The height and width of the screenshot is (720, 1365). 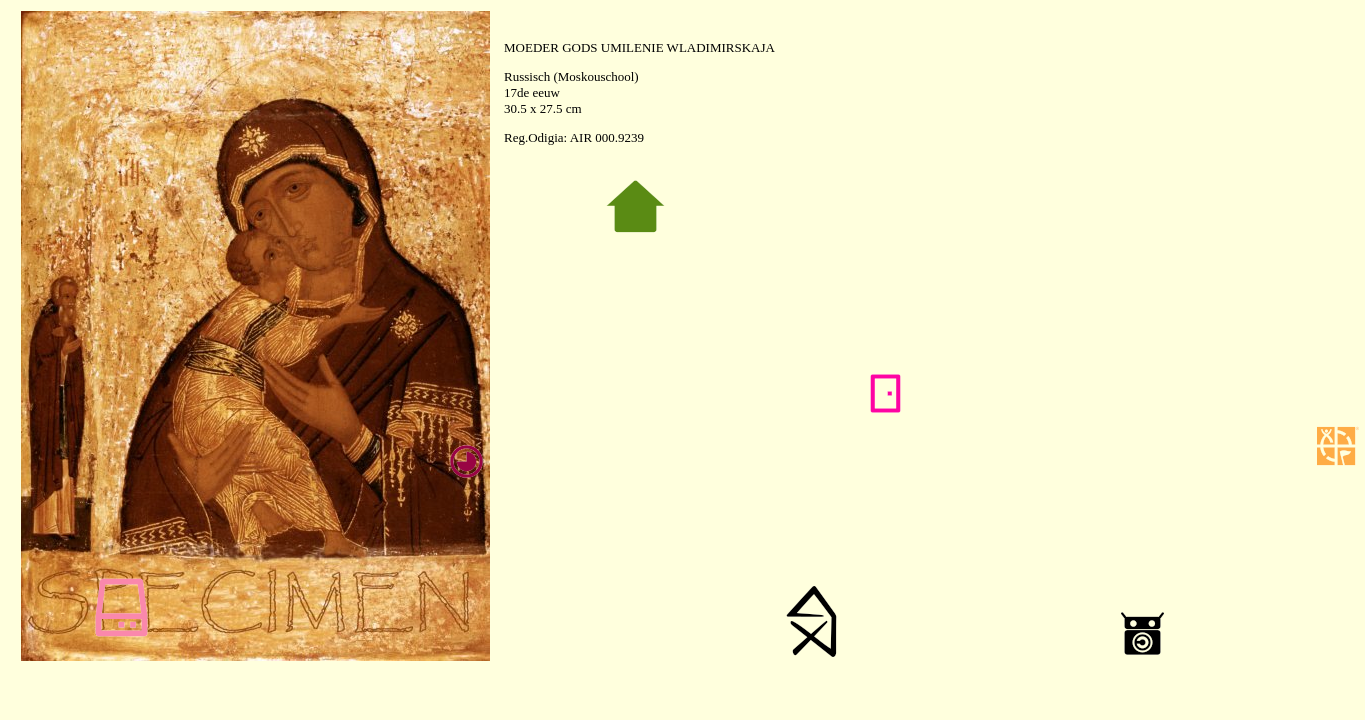 What do you see at coordinates (811, 621) in the screenshot?
I see `open the Homify app` at bounding box center [811, 621].